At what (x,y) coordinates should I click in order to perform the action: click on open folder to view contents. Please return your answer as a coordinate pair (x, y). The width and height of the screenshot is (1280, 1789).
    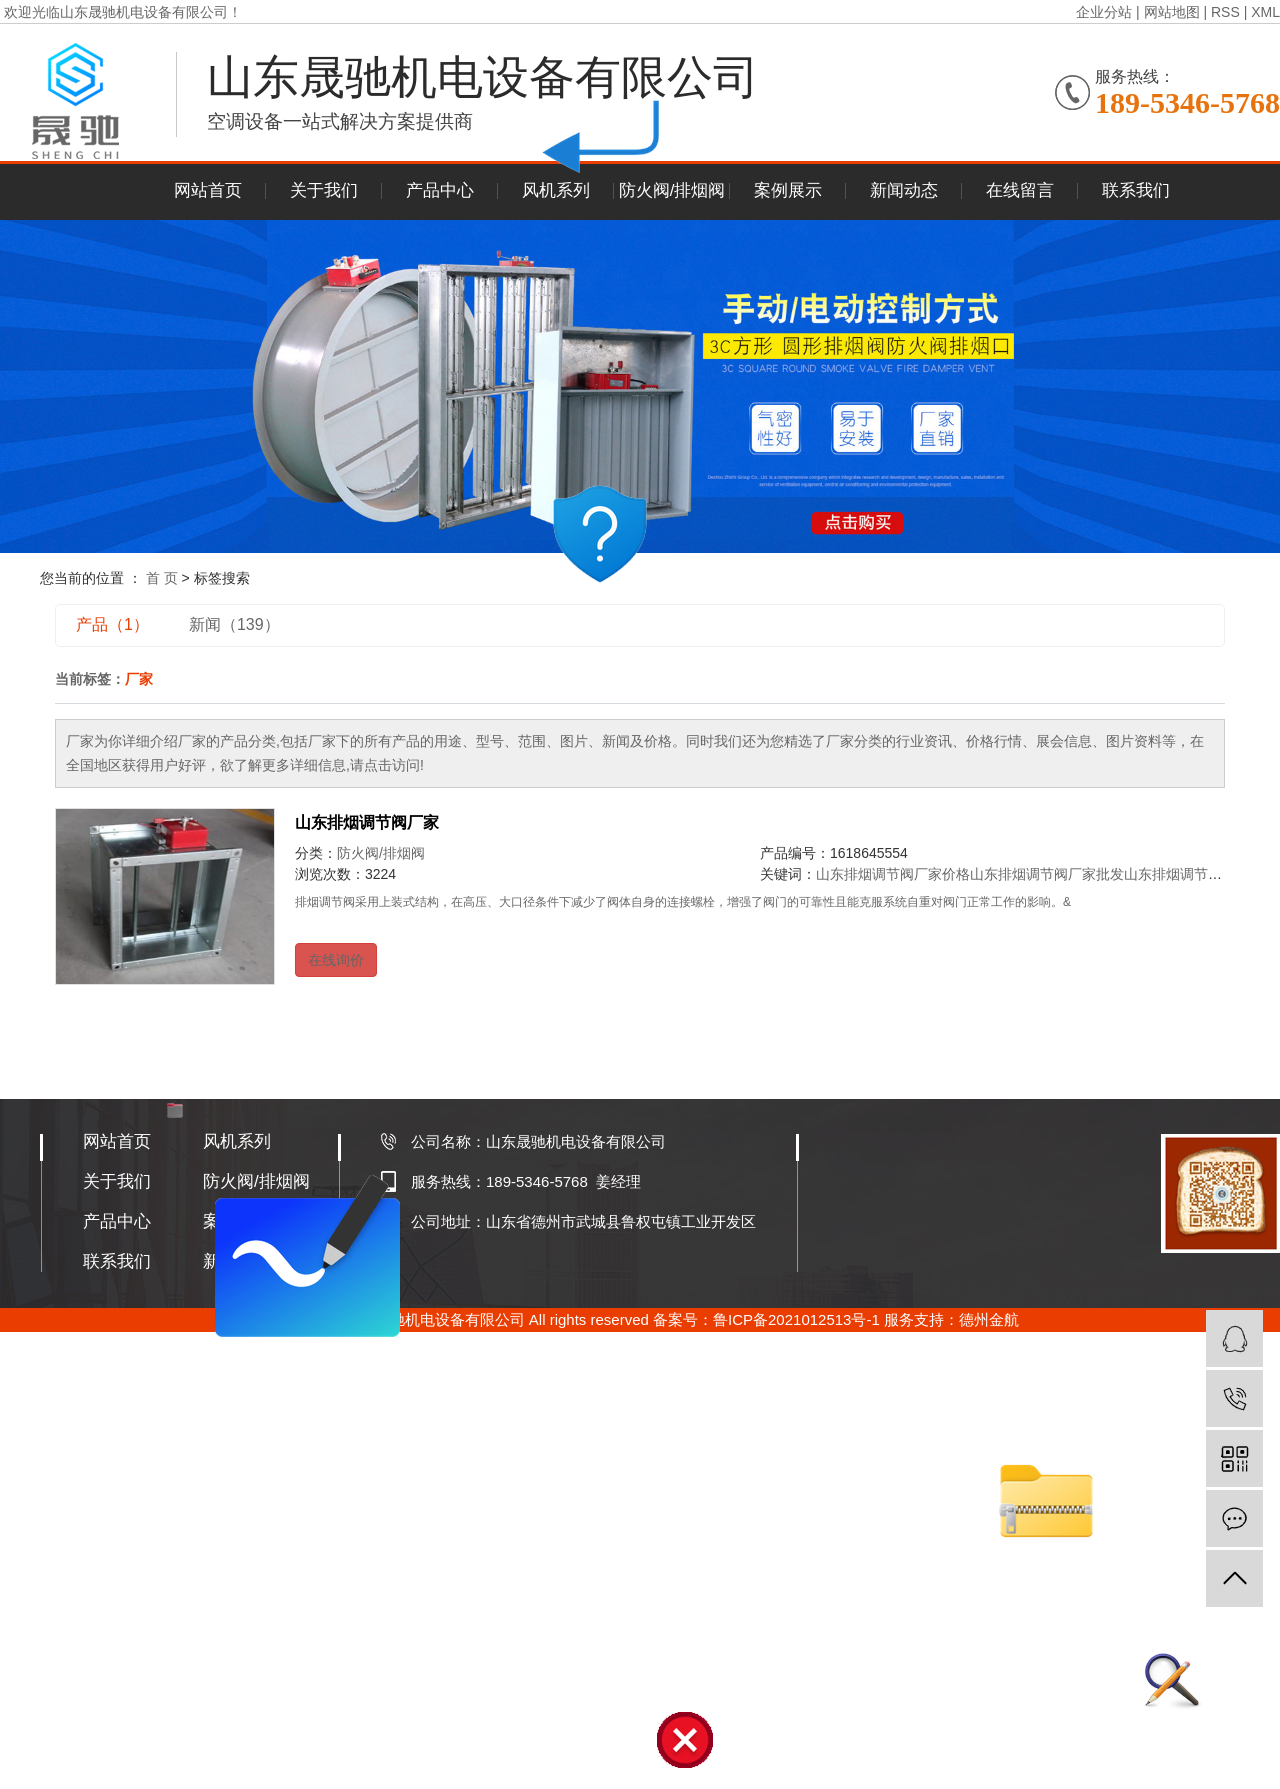
    Looking at the image, I should click on (175, 1110).